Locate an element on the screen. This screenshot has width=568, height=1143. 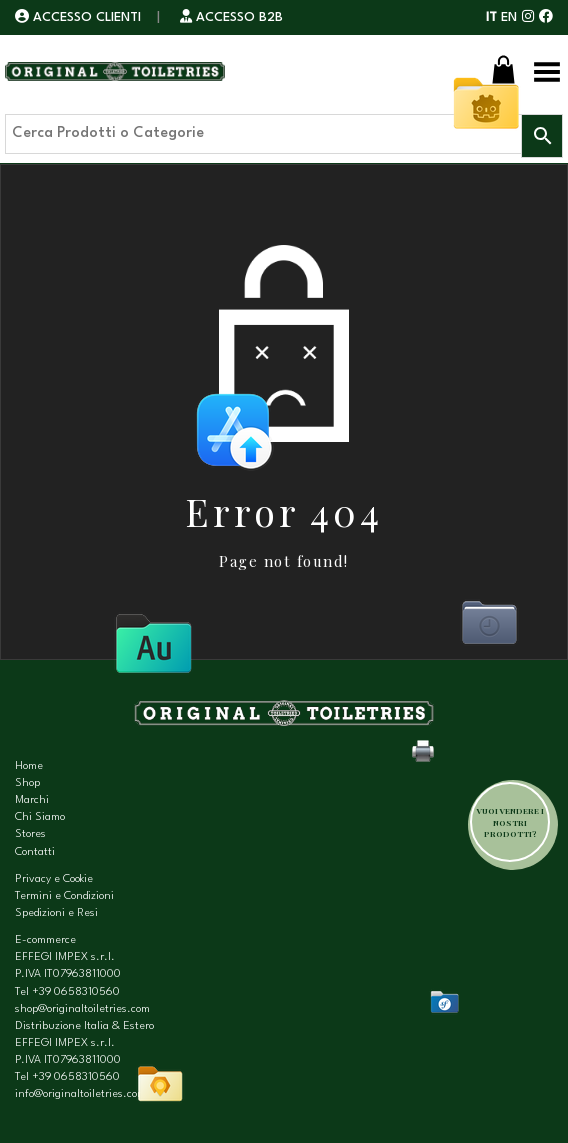
open Adobe Audition project files folder is located at coordinates (153, 645).